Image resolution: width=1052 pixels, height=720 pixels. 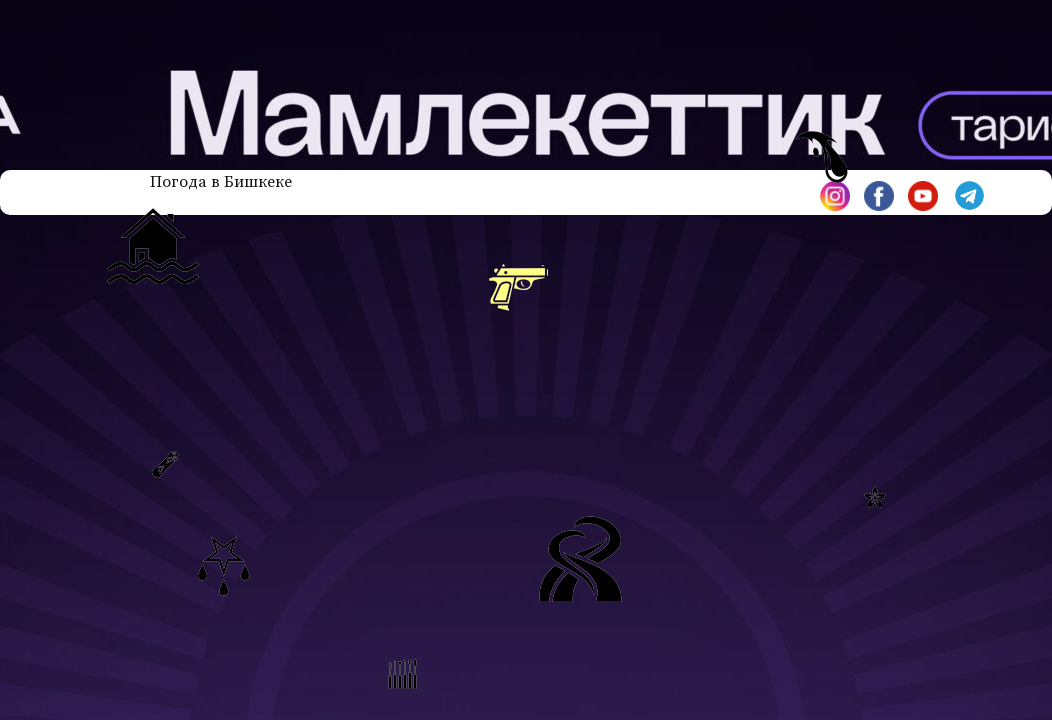 I want to click on indicates a dissolving or expiring bonus, so click(x=223, y=566).